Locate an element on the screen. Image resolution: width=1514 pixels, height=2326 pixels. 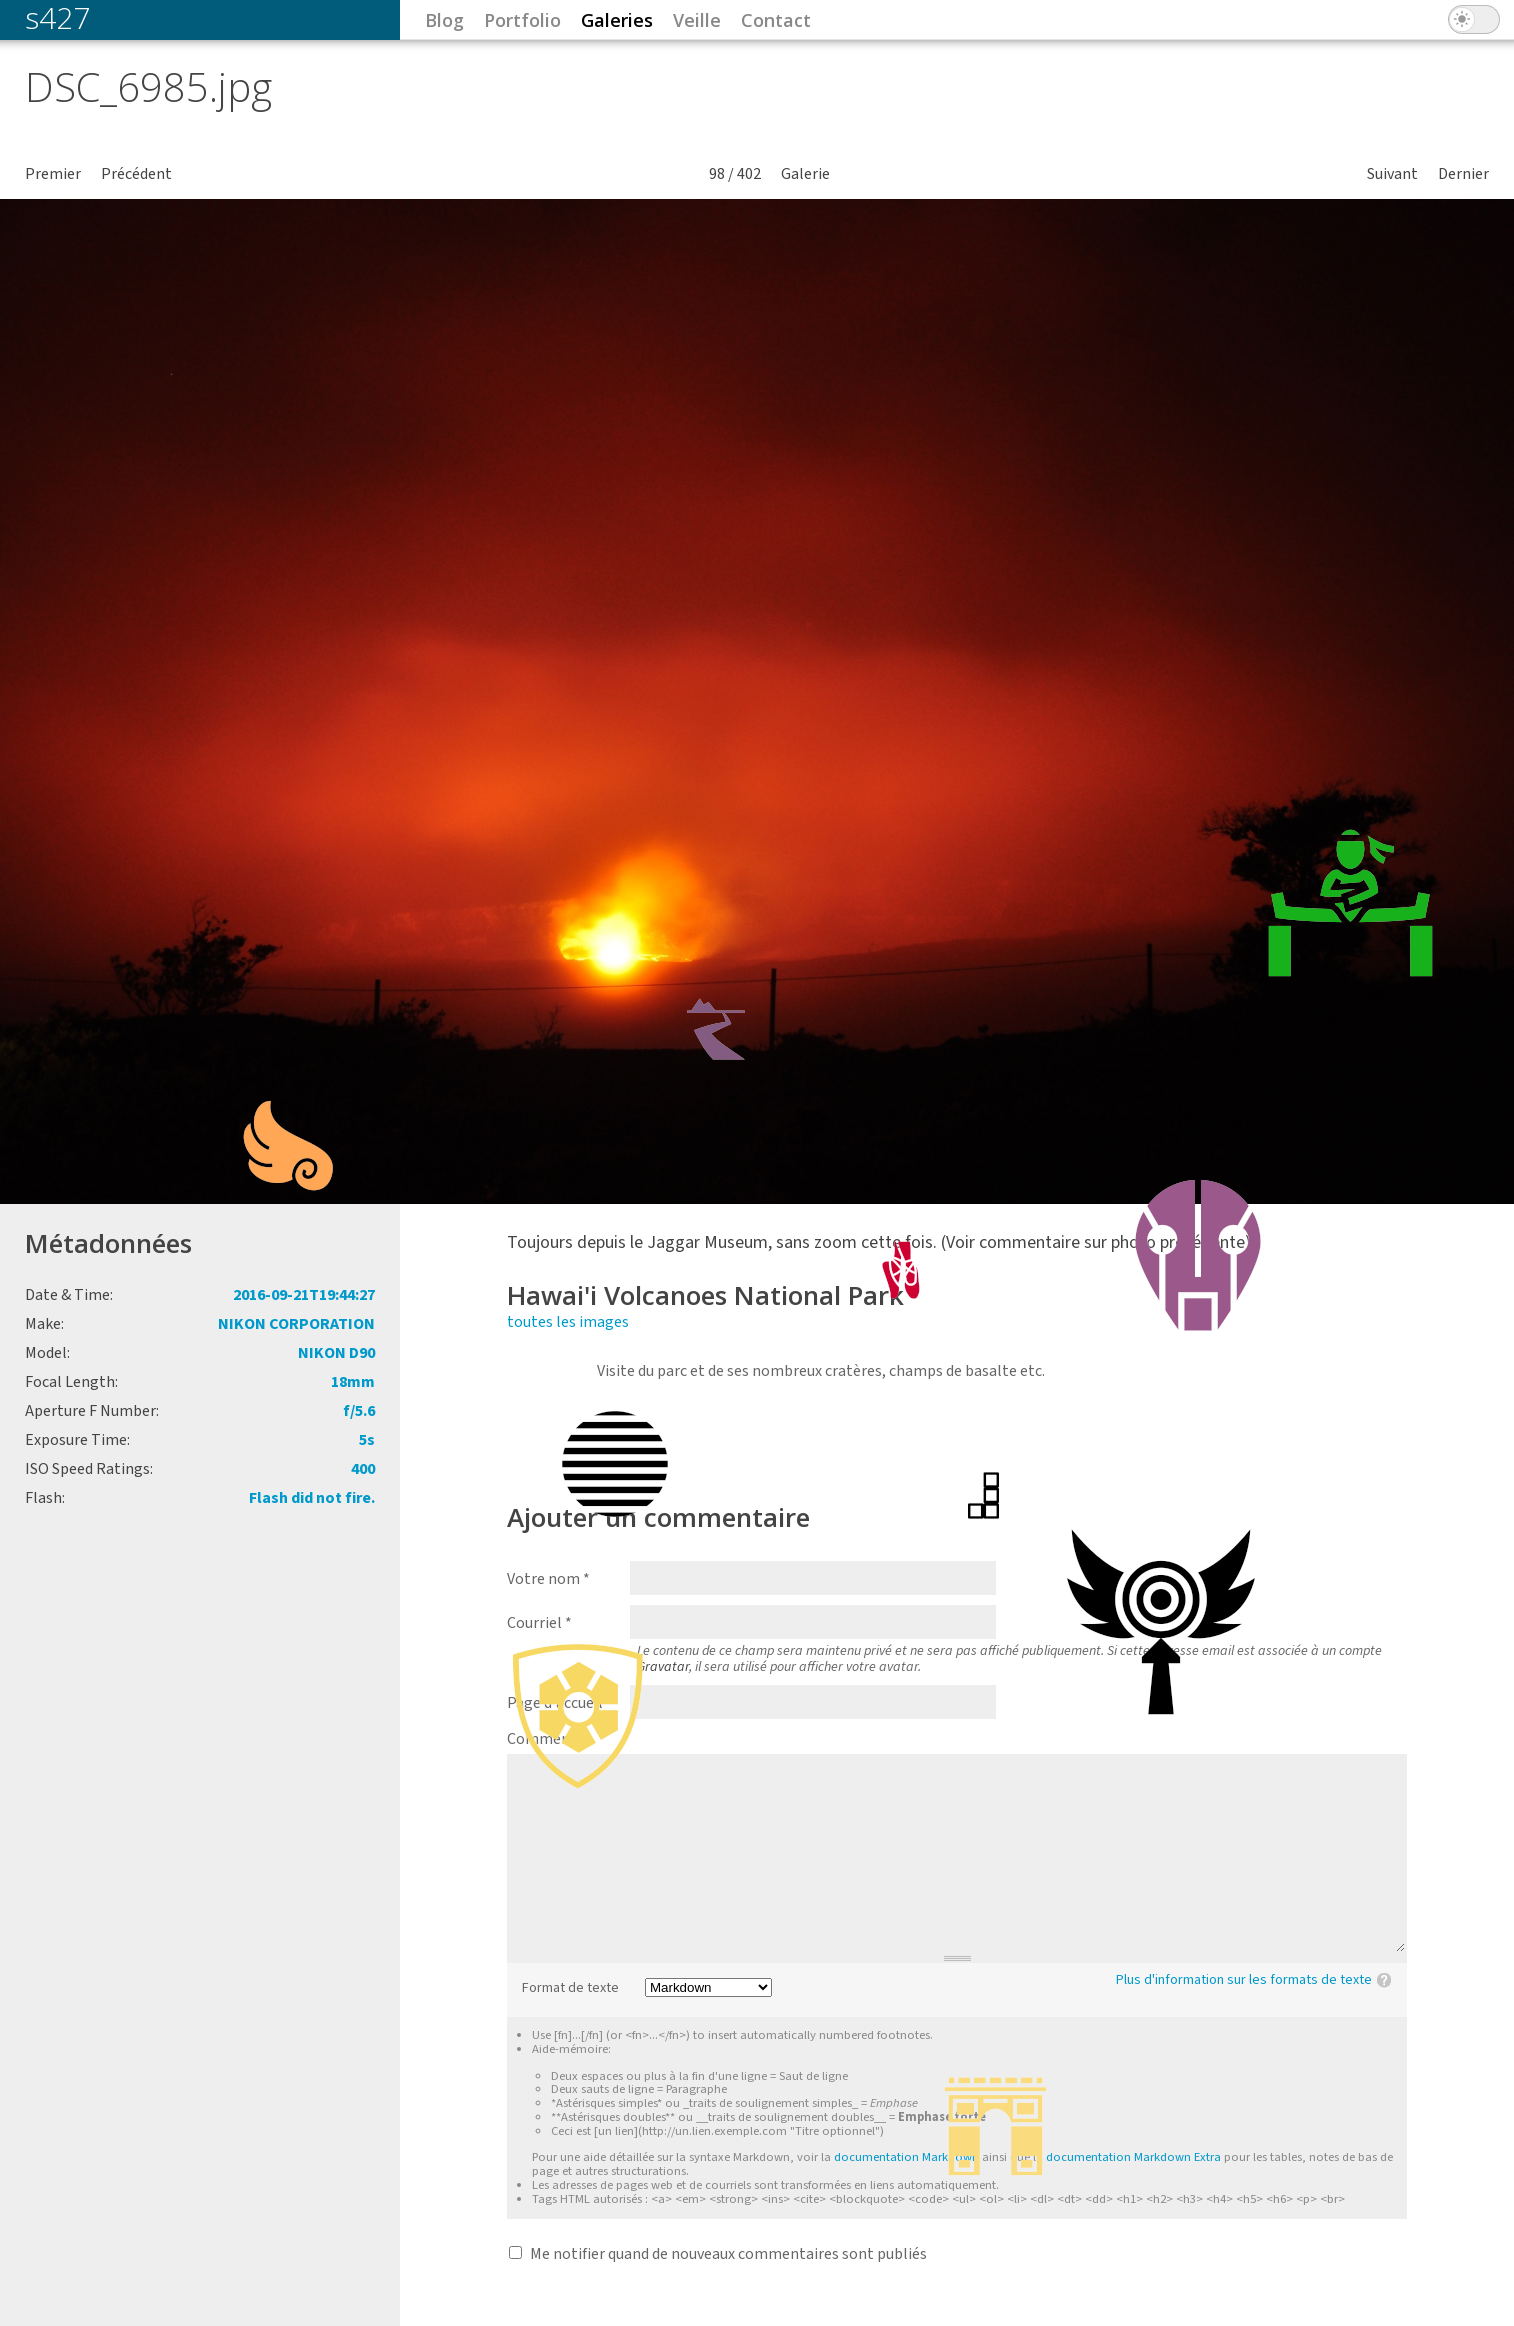
represents a holographic or 3D display element is located at coordinates (615, 1464).